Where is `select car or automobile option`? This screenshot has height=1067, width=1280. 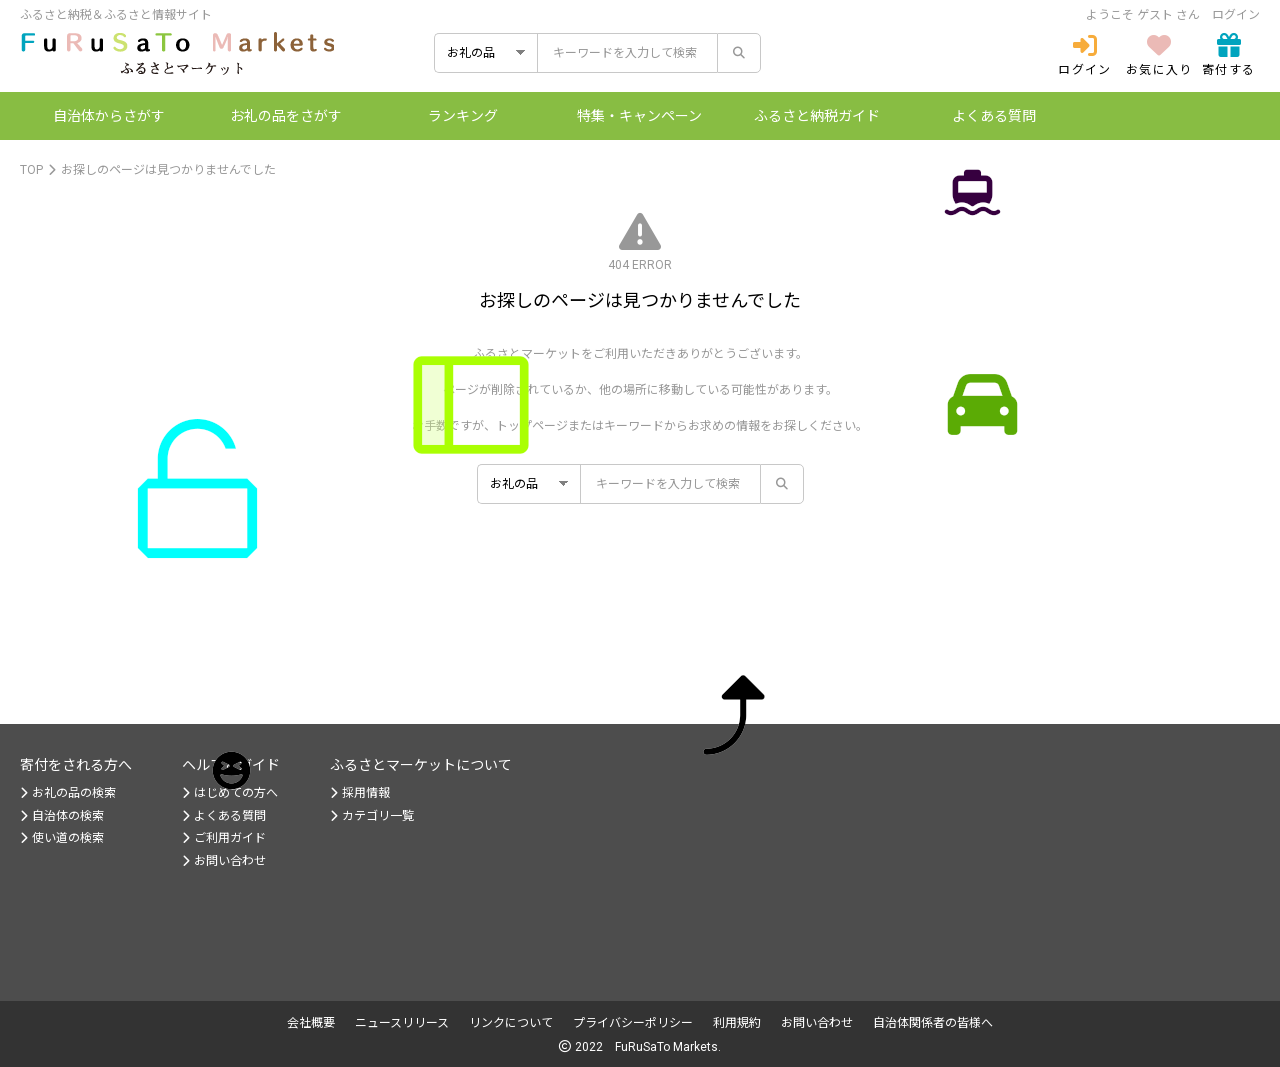
select car or automobile option is located at coordinates (982, 404).